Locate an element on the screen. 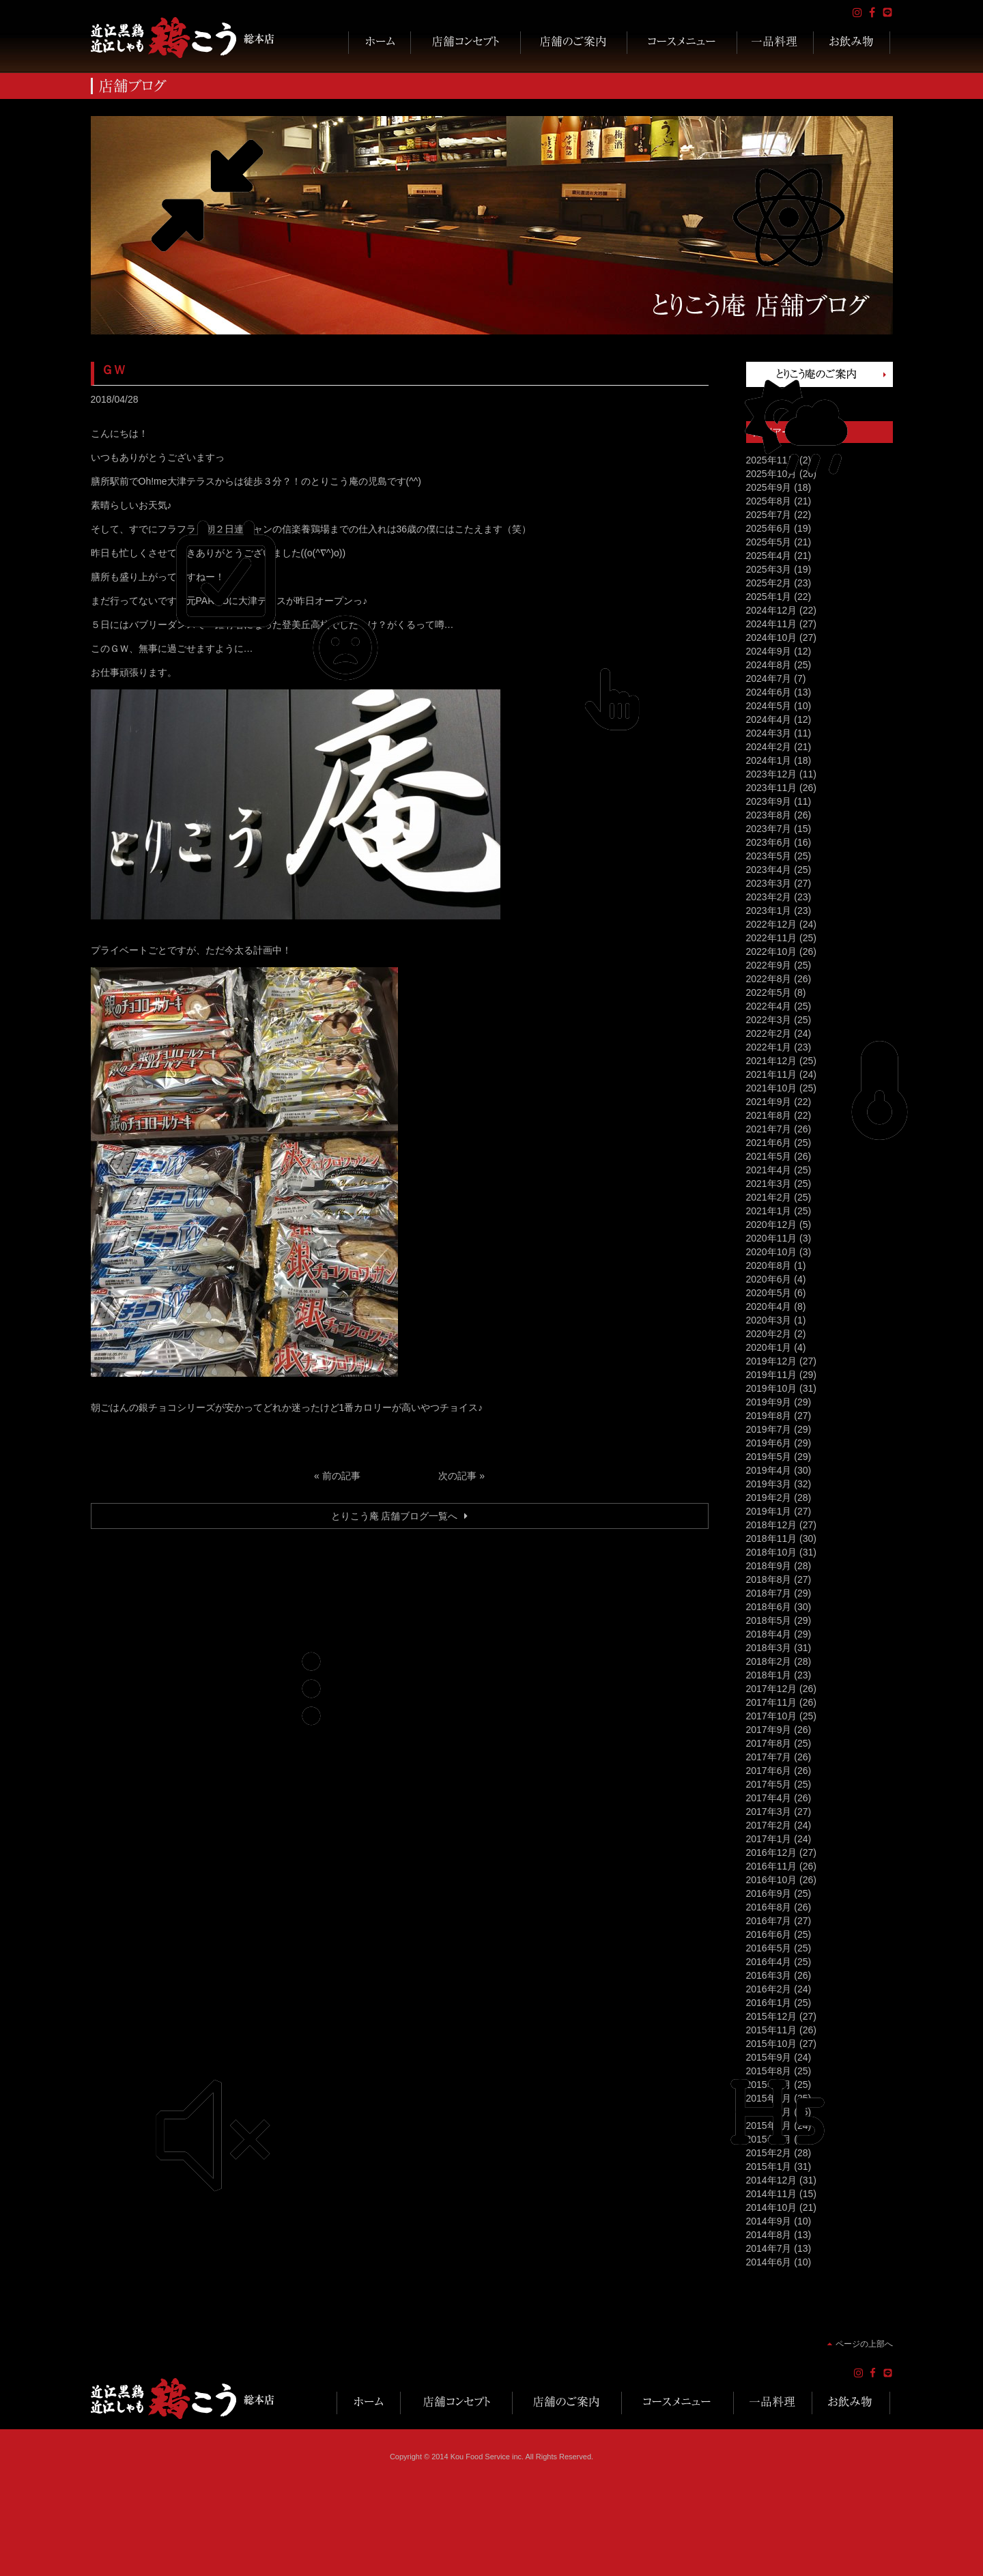 The width and height of the screenshot is (983, 2576). tap or click to select is located at coordinates (612, 699).